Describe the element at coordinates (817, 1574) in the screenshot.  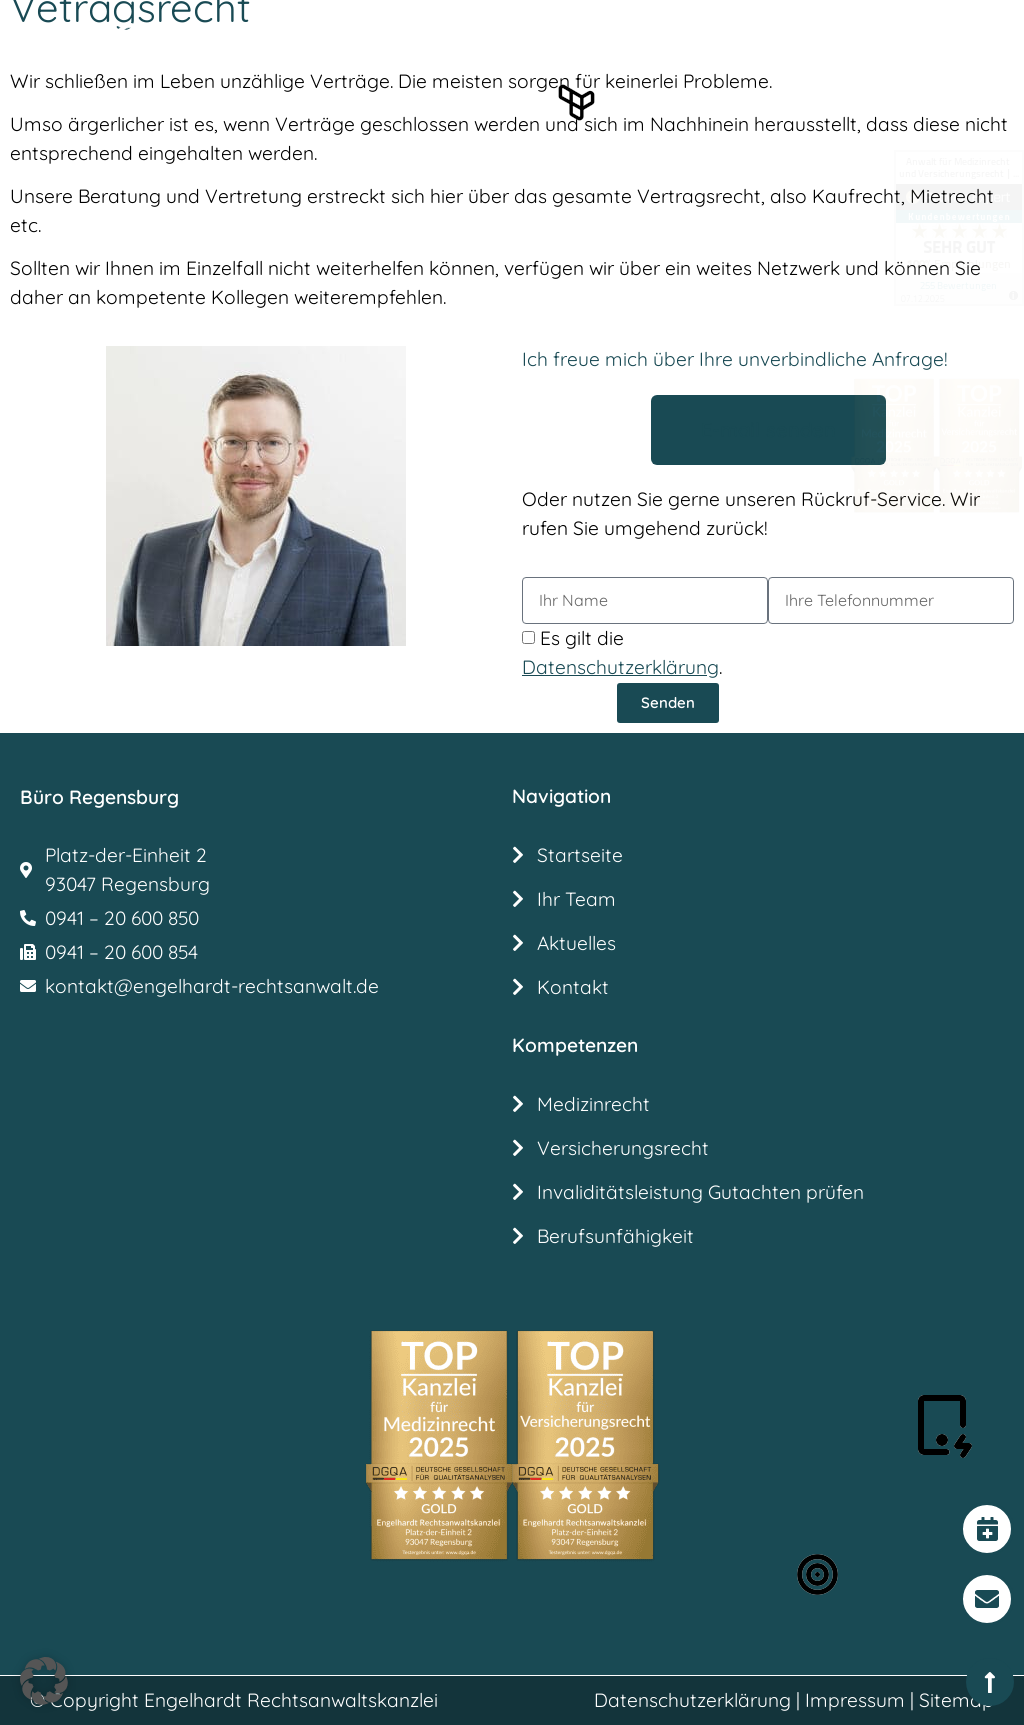
I see `set a goal or target` at that location.